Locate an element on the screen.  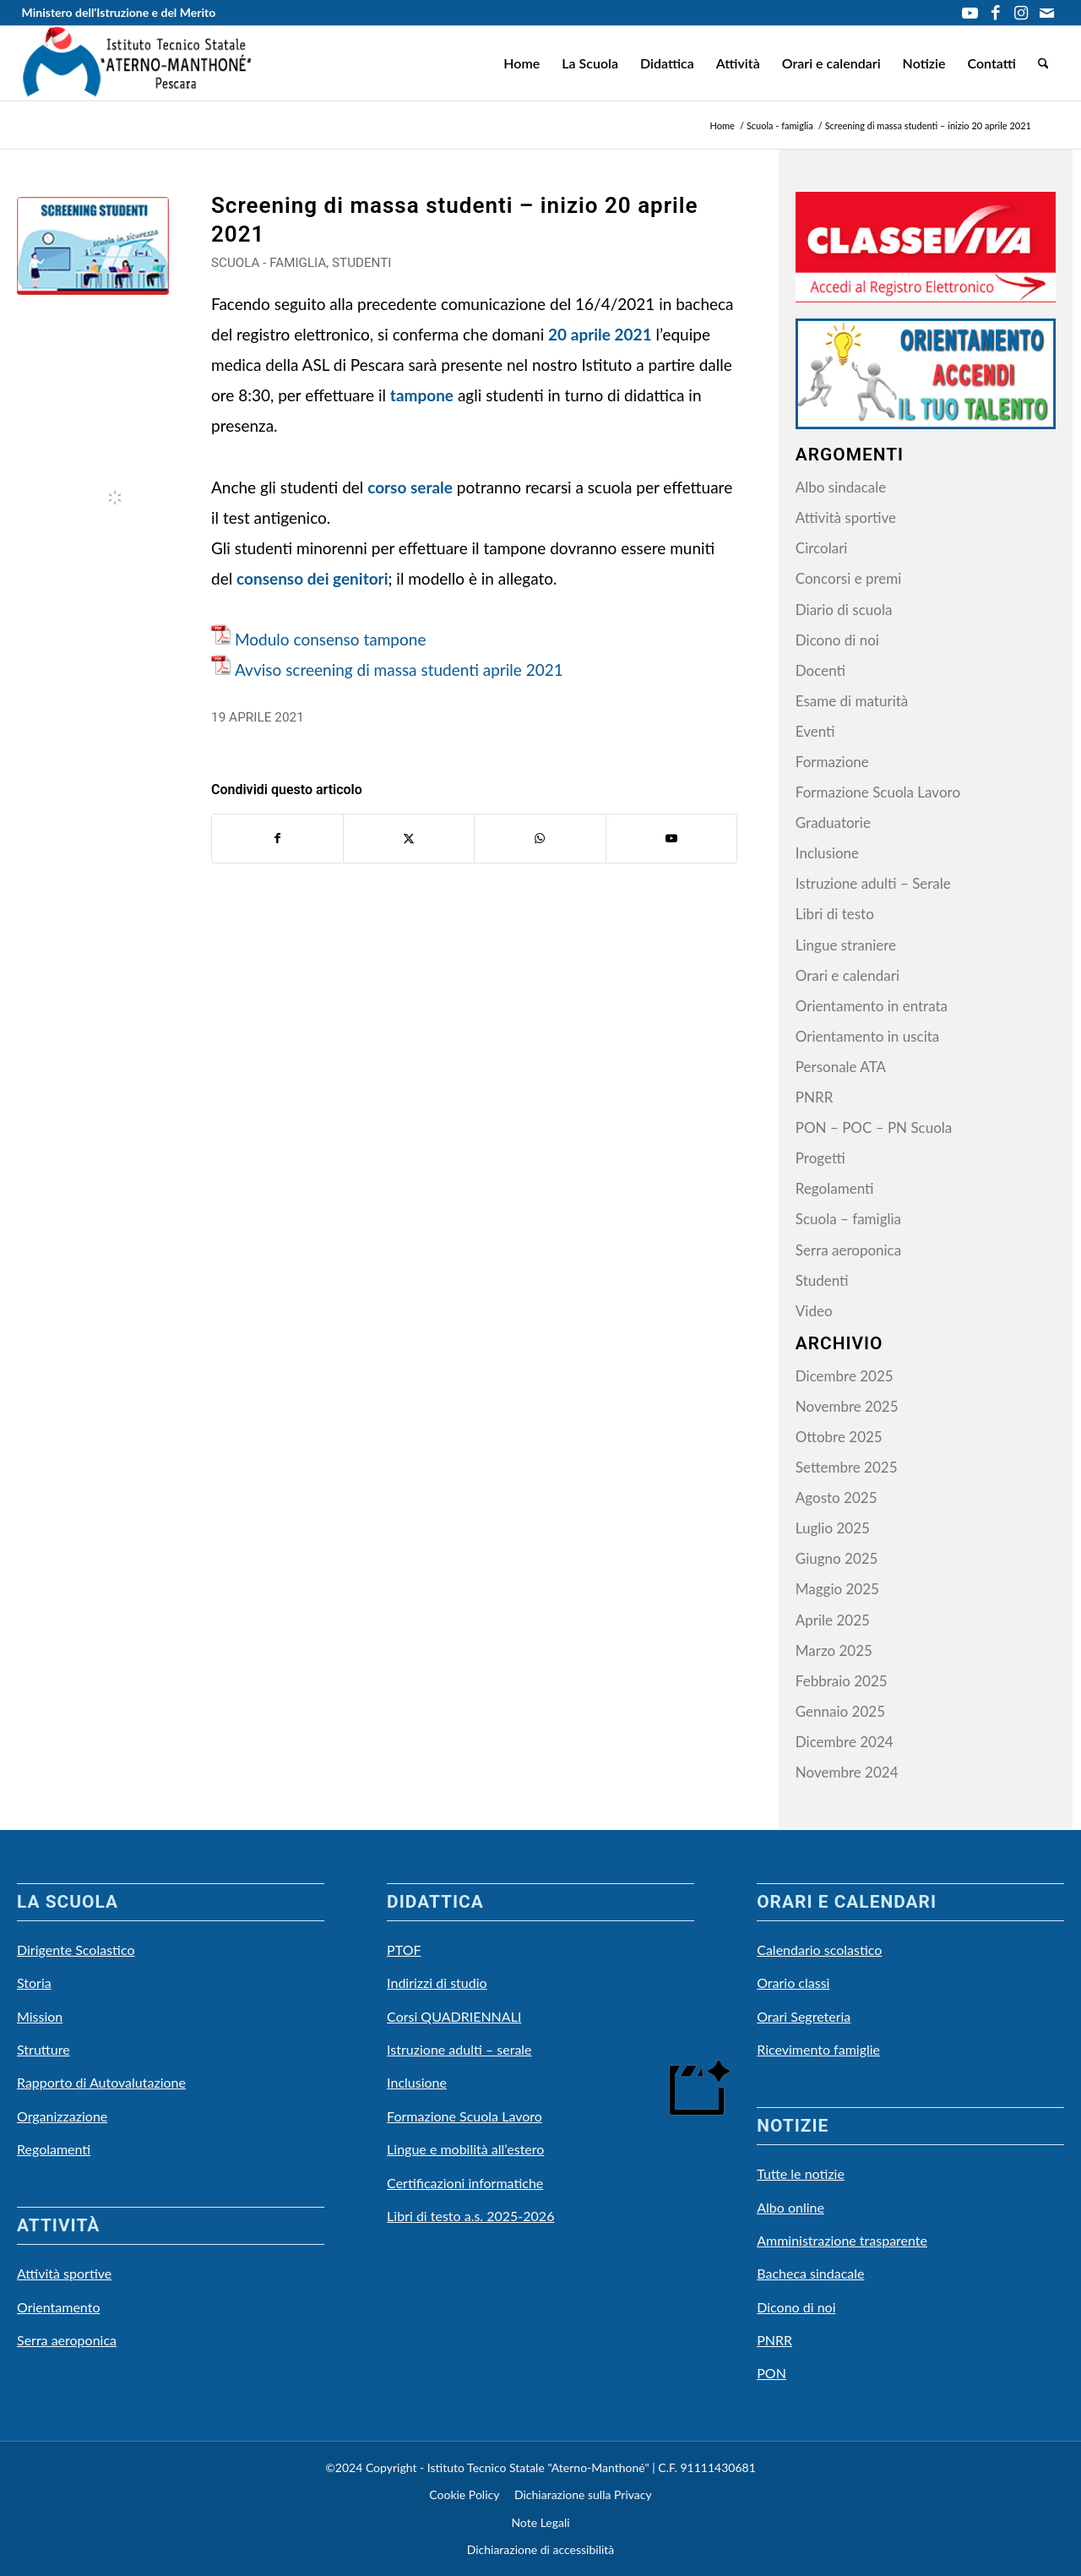
loading content in progress is located at coordinates (115, 498).